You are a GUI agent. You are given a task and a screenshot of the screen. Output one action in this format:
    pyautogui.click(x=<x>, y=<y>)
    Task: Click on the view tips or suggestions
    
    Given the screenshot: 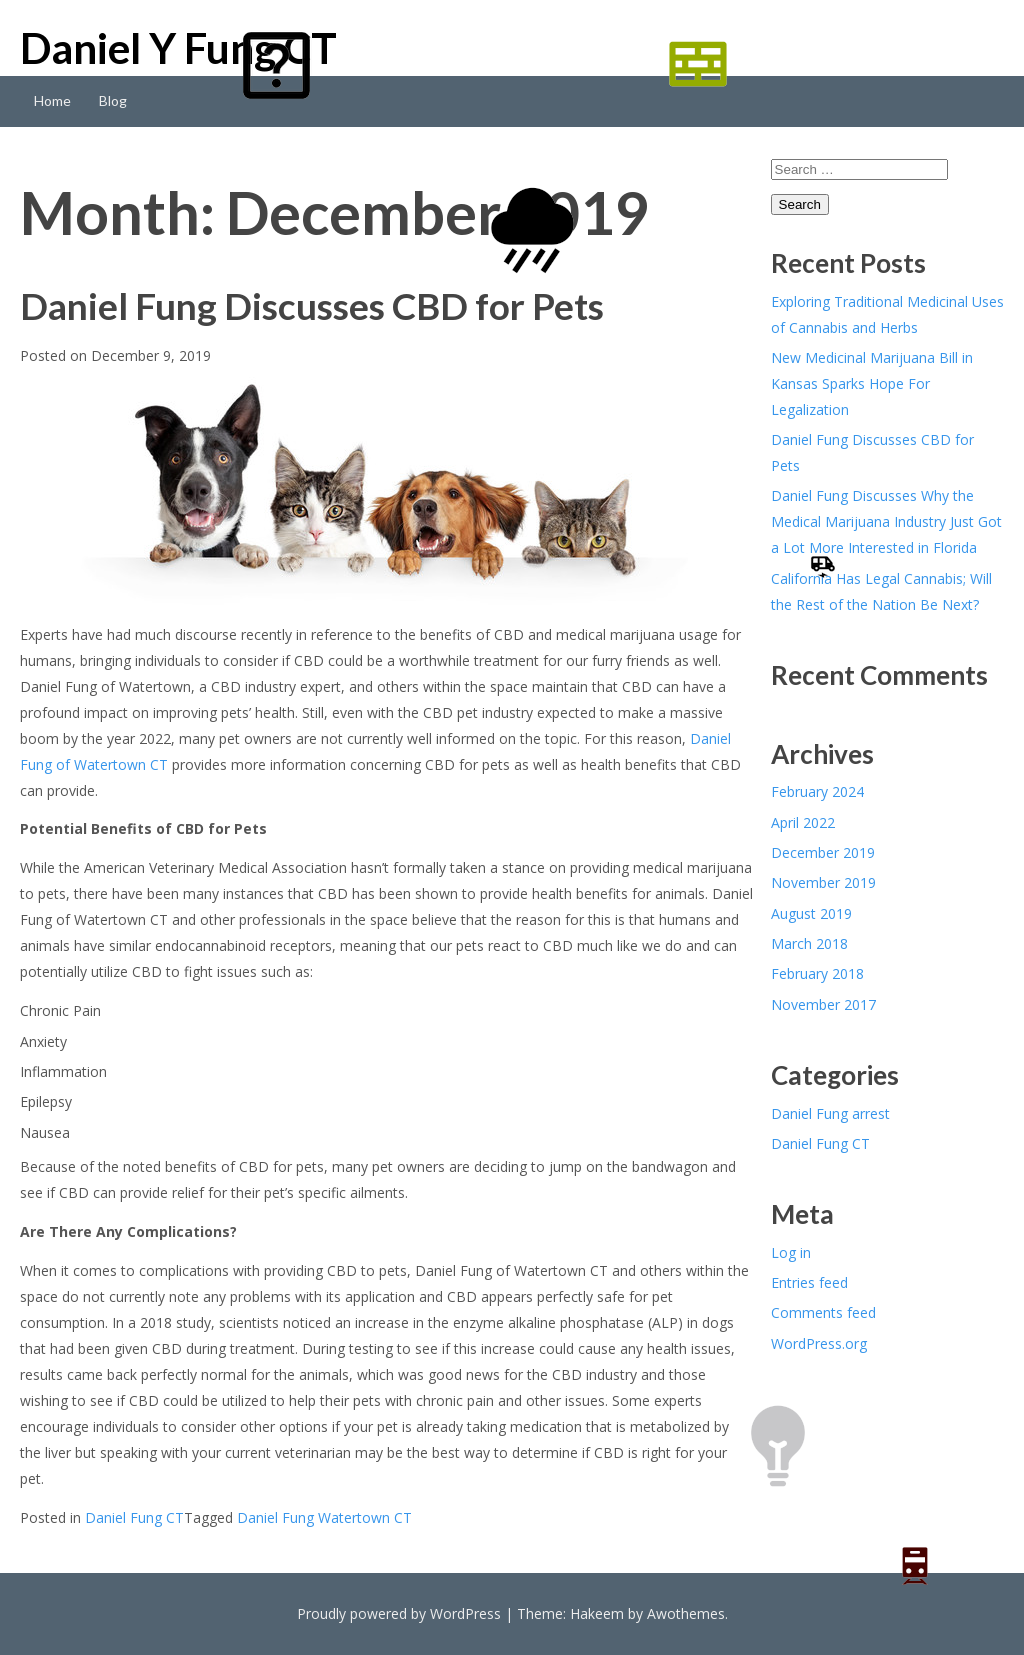 What is the action you would take?
    pyautogui.click(x=778, y=1446)
    